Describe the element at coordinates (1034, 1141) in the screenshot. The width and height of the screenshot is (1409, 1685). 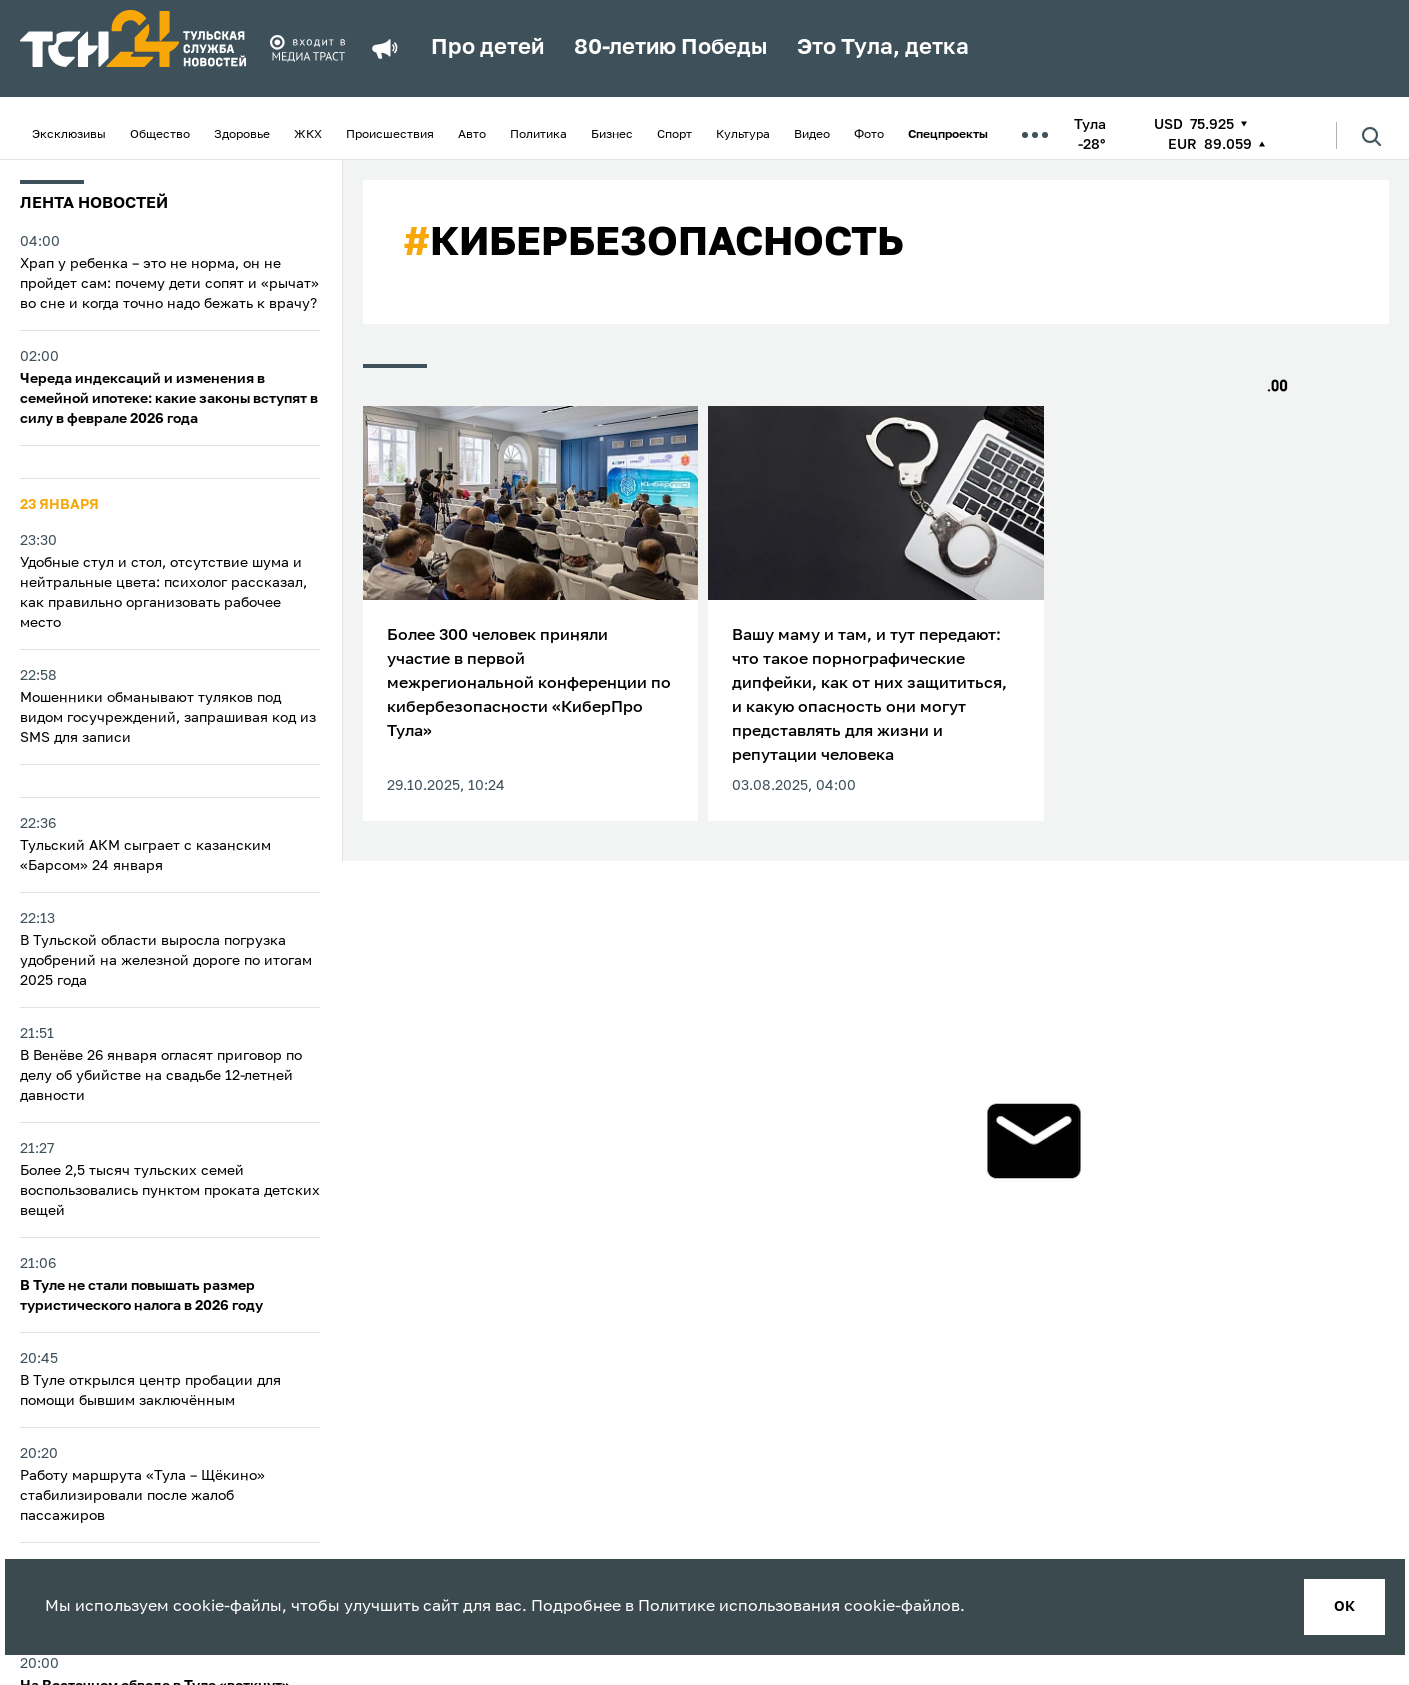
I see `open your inbox or email messages` at that location.